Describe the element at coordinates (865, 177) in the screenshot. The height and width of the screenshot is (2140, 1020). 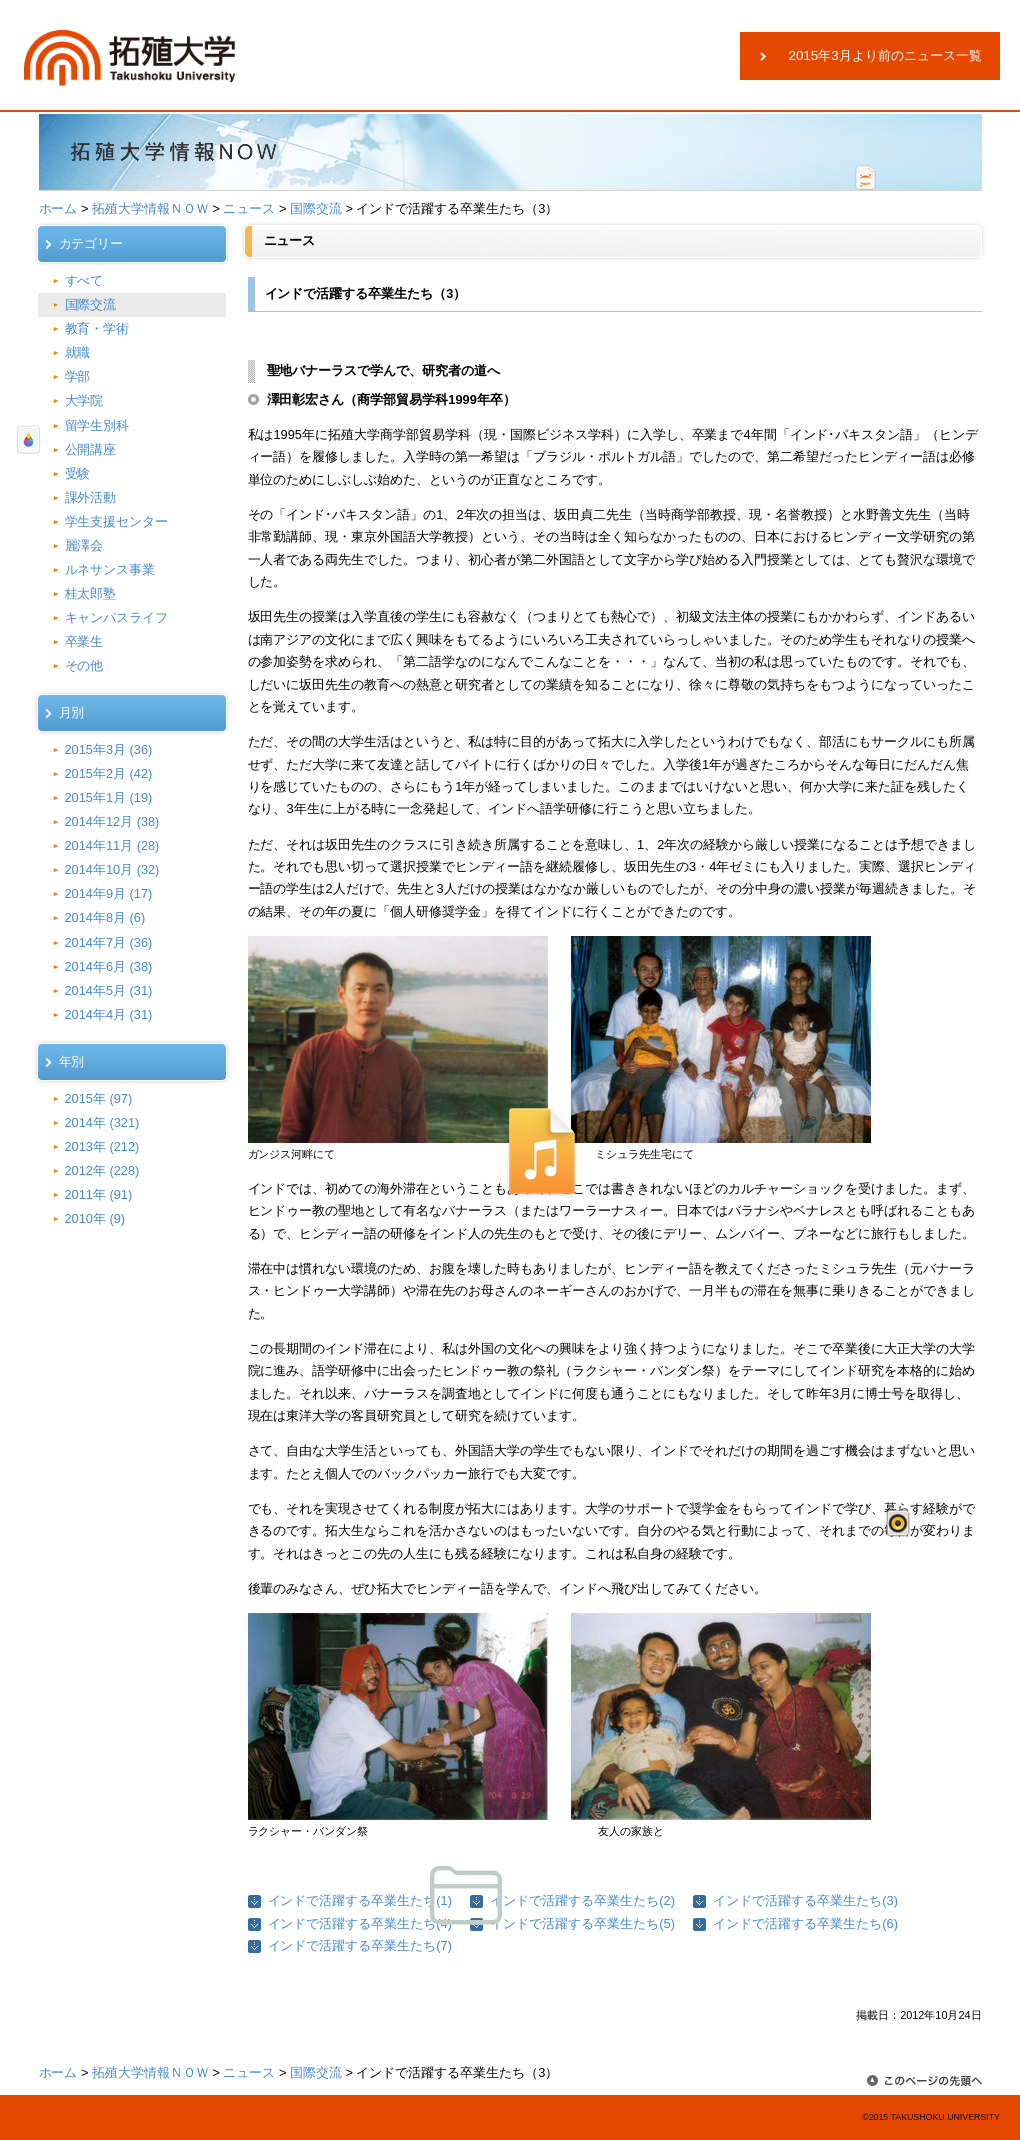
I see `jupyter notebook file` at that location.